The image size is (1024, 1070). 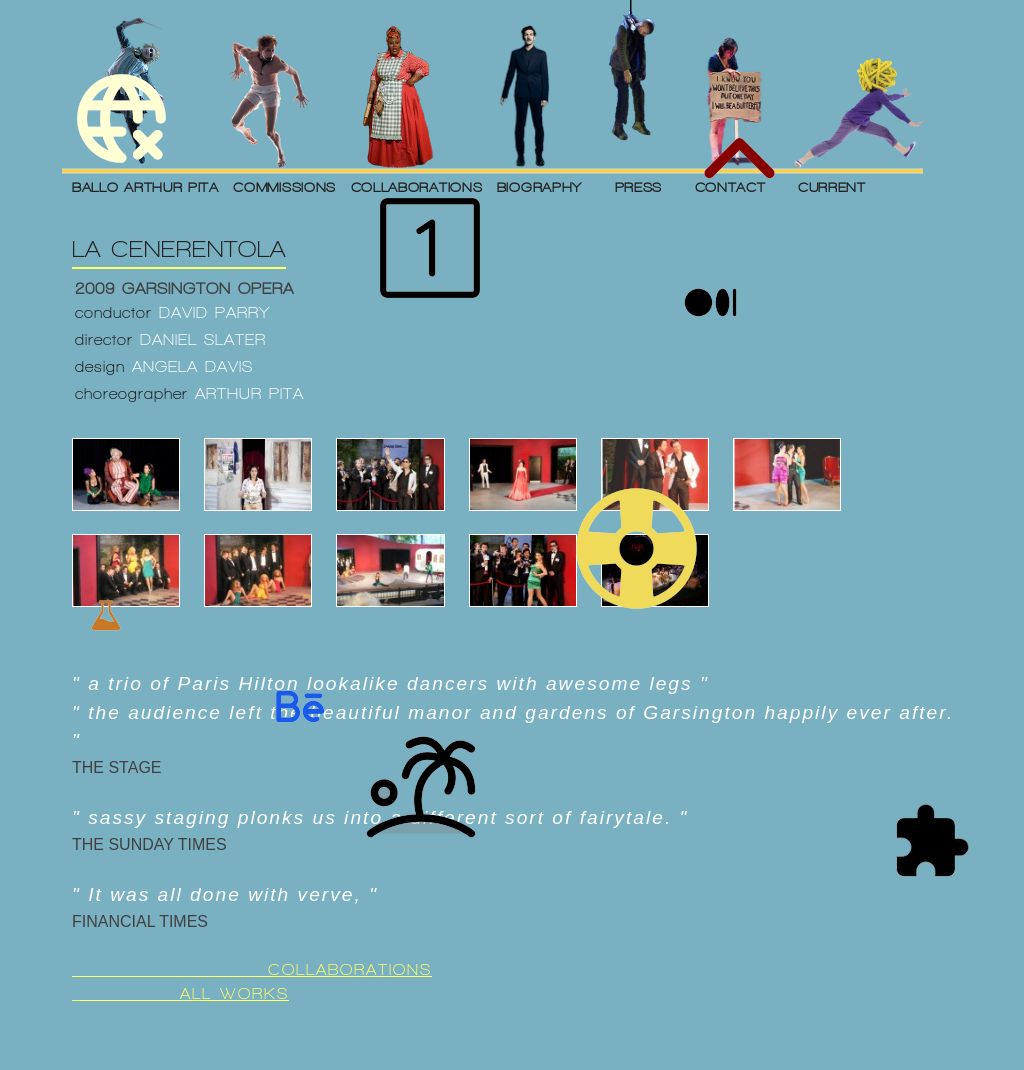 What do you see at coordinates (298, 706) in the screenshot?
I see `link to Behance portfolio` at bounding box center [298, 706].